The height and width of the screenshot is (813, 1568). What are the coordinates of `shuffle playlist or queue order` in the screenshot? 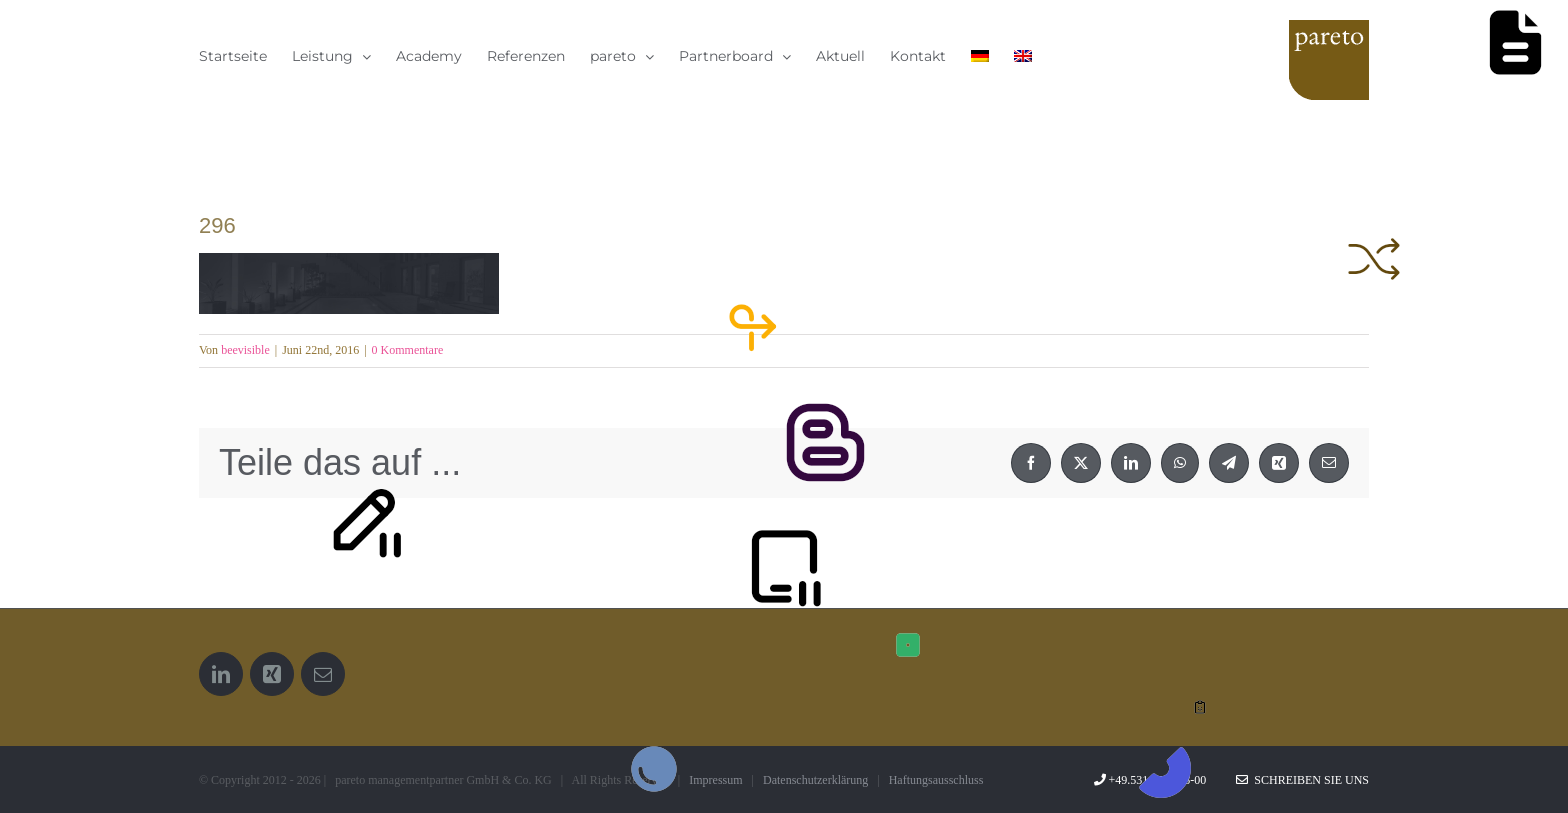 It's located at (1373, 259).